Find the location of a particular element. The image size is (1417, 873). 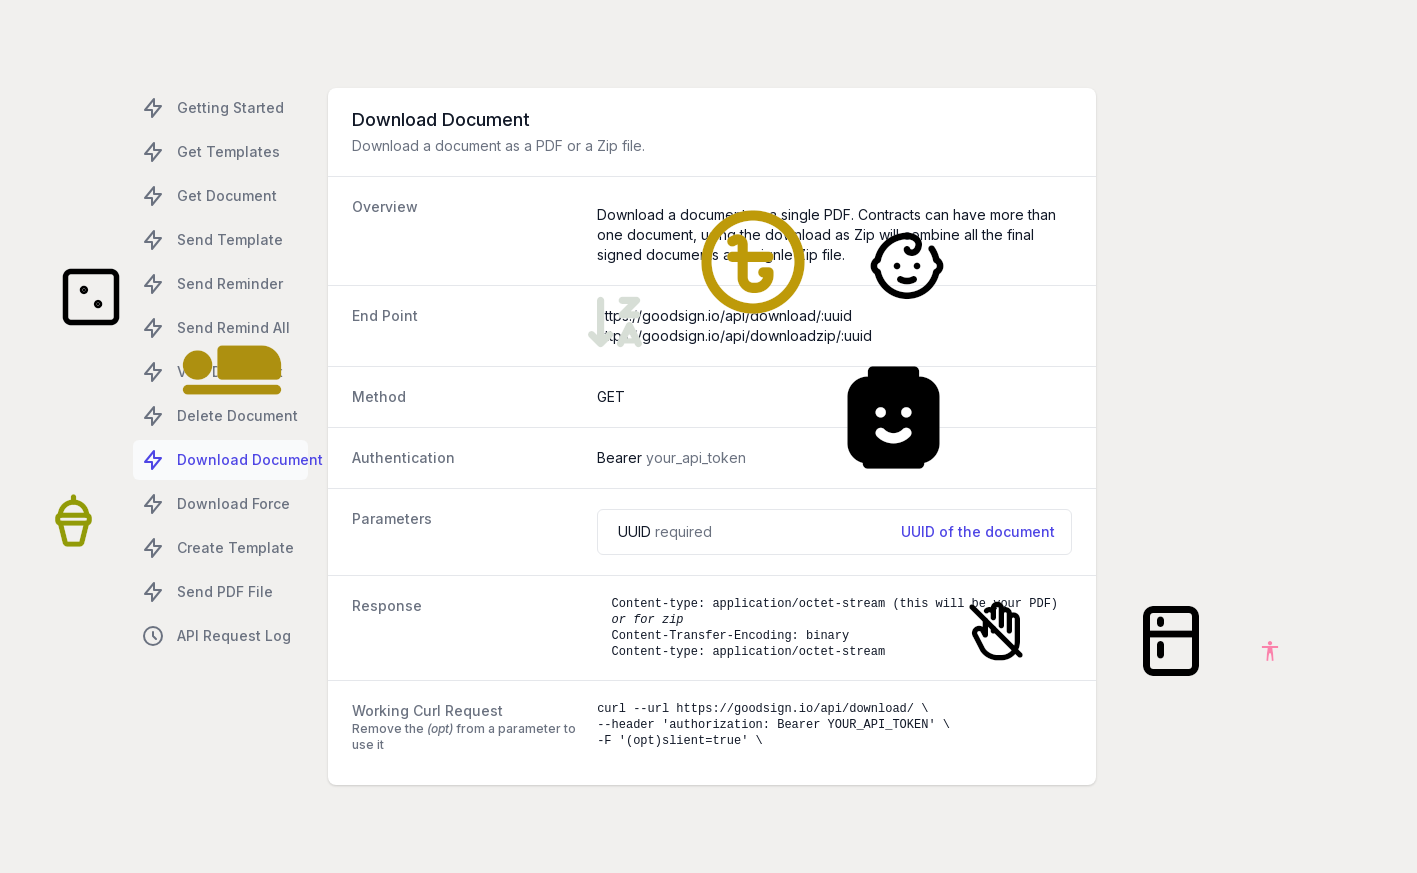

access building blocks or modular components is located at coordinates (893, 417).